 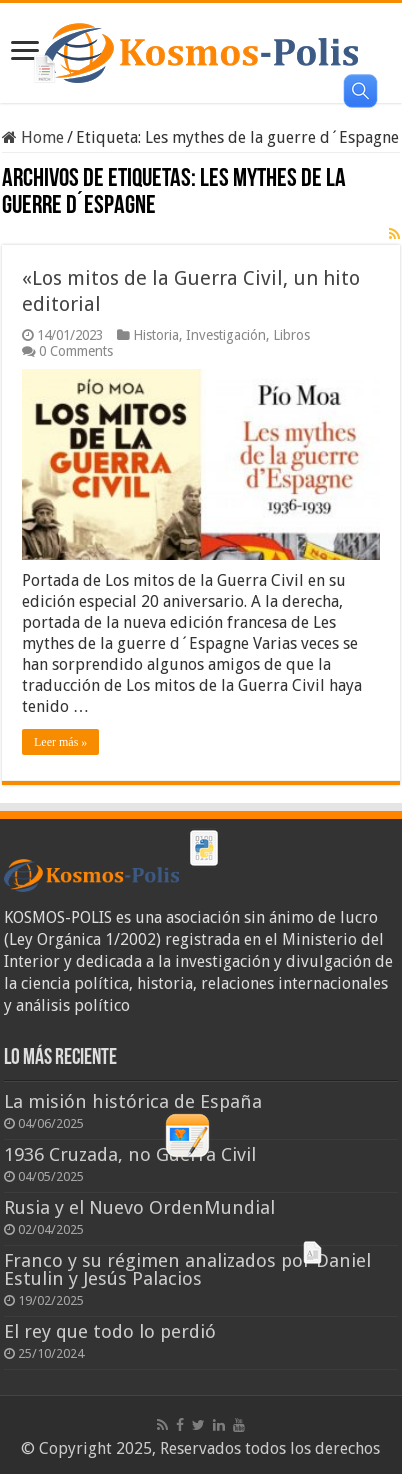 What do you see at coordinates (312, 1252) in the screenshot?
I see `open a rich text format document` at bounding box center [312, 1252].